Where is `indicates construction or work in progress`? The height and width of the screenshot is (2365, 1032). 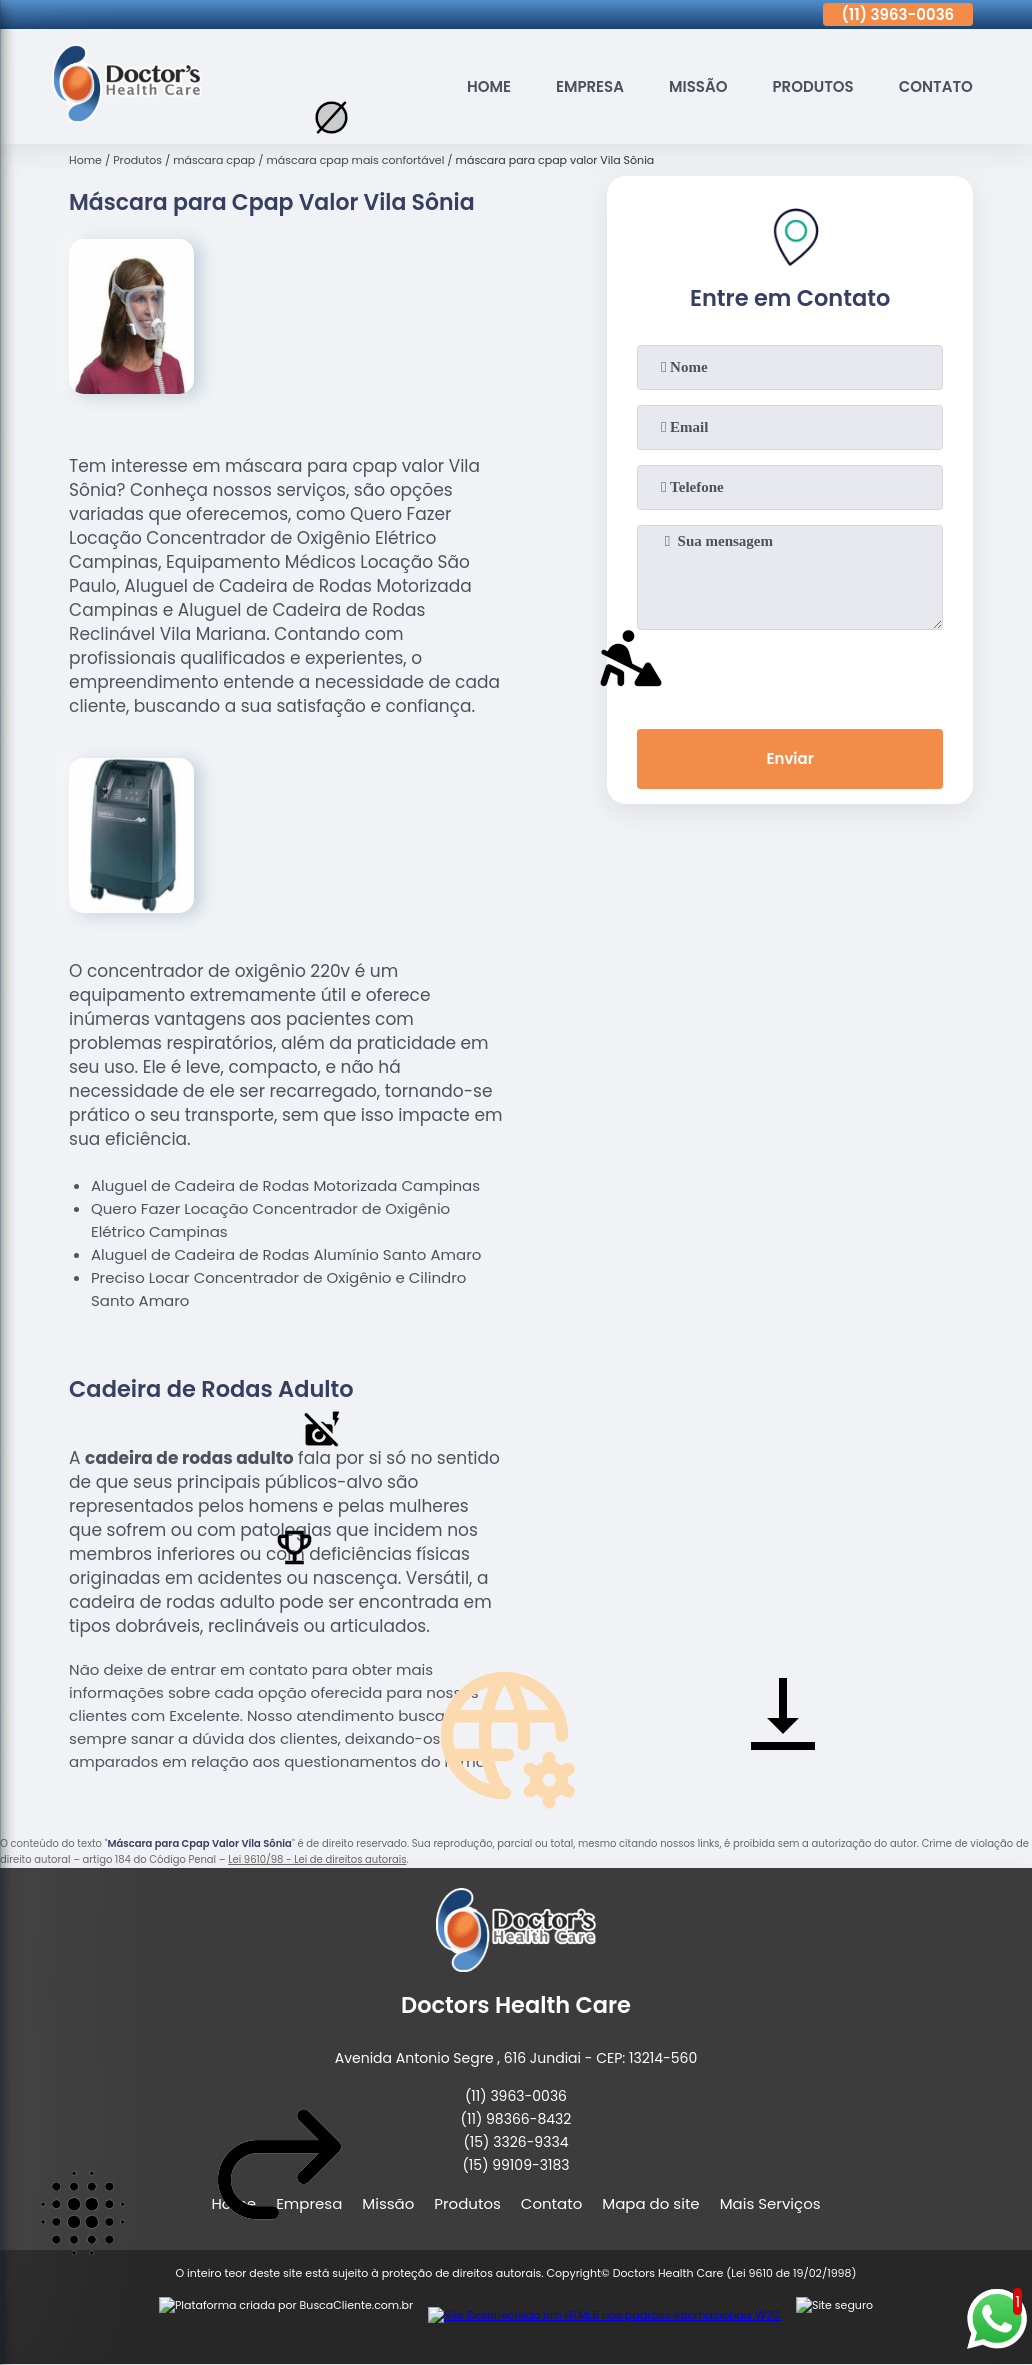 indicates construction or work in progress is located at coordinates (631, 659).